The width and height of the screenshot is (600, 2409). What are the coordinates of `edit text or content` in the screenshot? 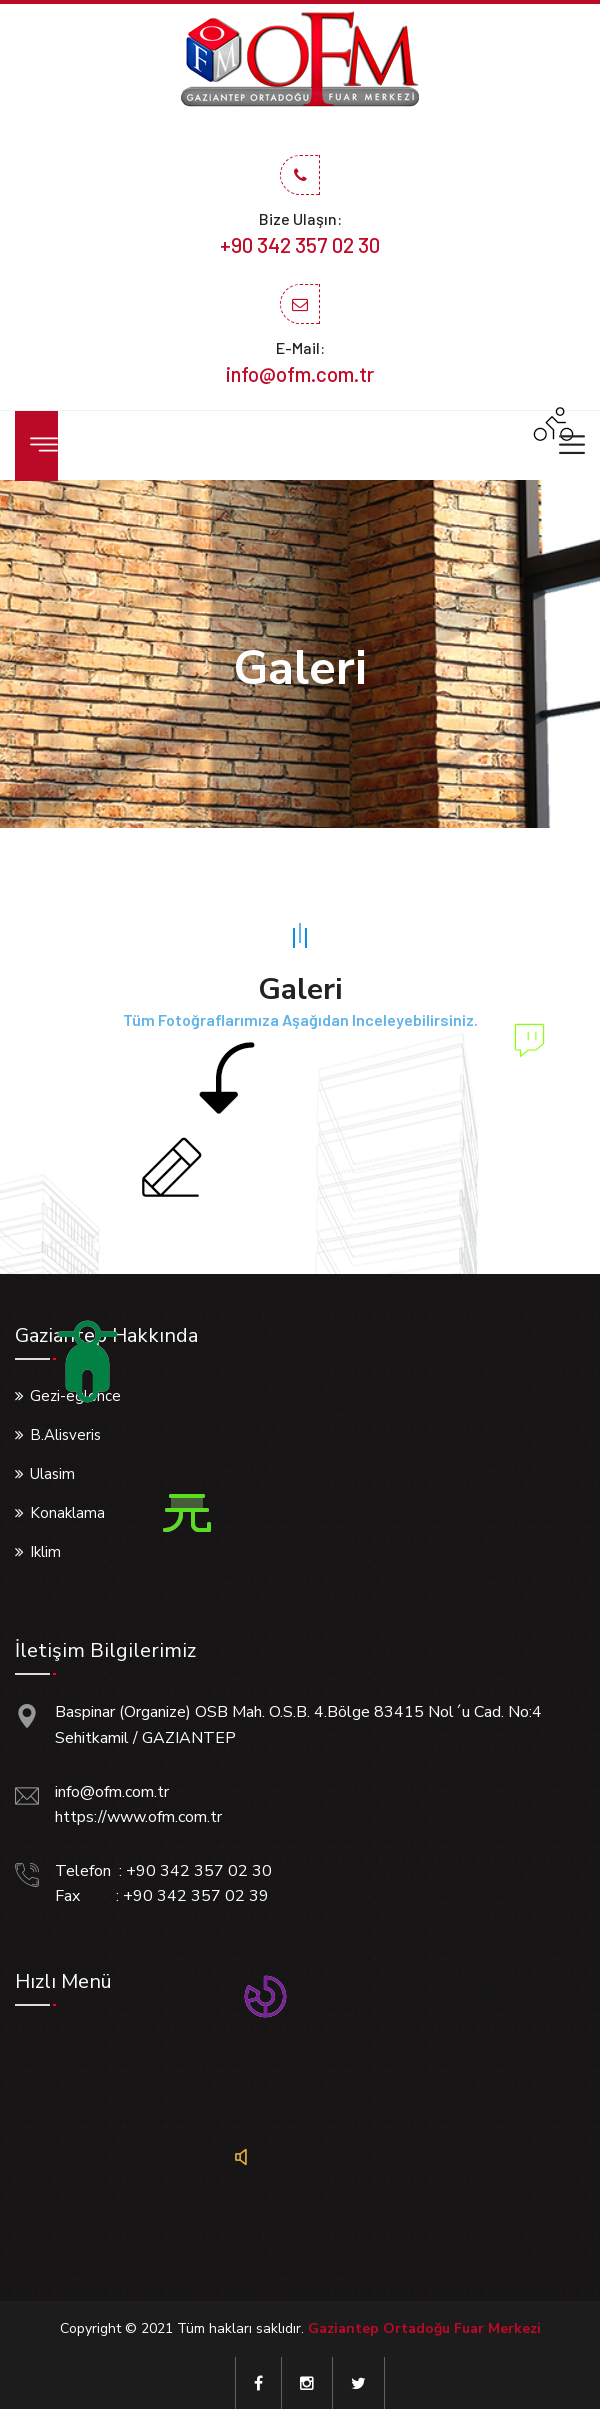 It's located at (170, 1168).